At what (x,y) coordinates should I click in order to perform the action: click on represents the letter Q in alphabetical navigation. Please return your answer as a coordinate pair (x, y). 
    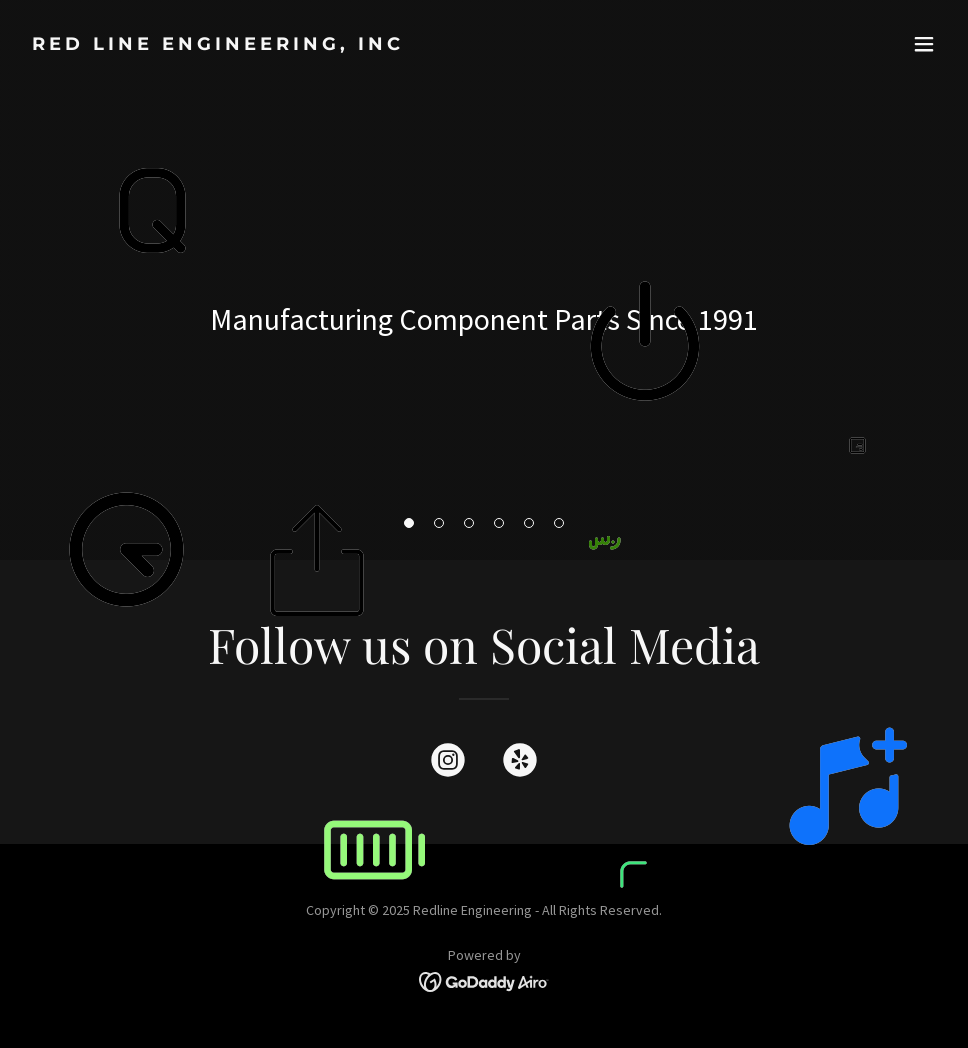
    Looking at the image, I should click on (152, 210).